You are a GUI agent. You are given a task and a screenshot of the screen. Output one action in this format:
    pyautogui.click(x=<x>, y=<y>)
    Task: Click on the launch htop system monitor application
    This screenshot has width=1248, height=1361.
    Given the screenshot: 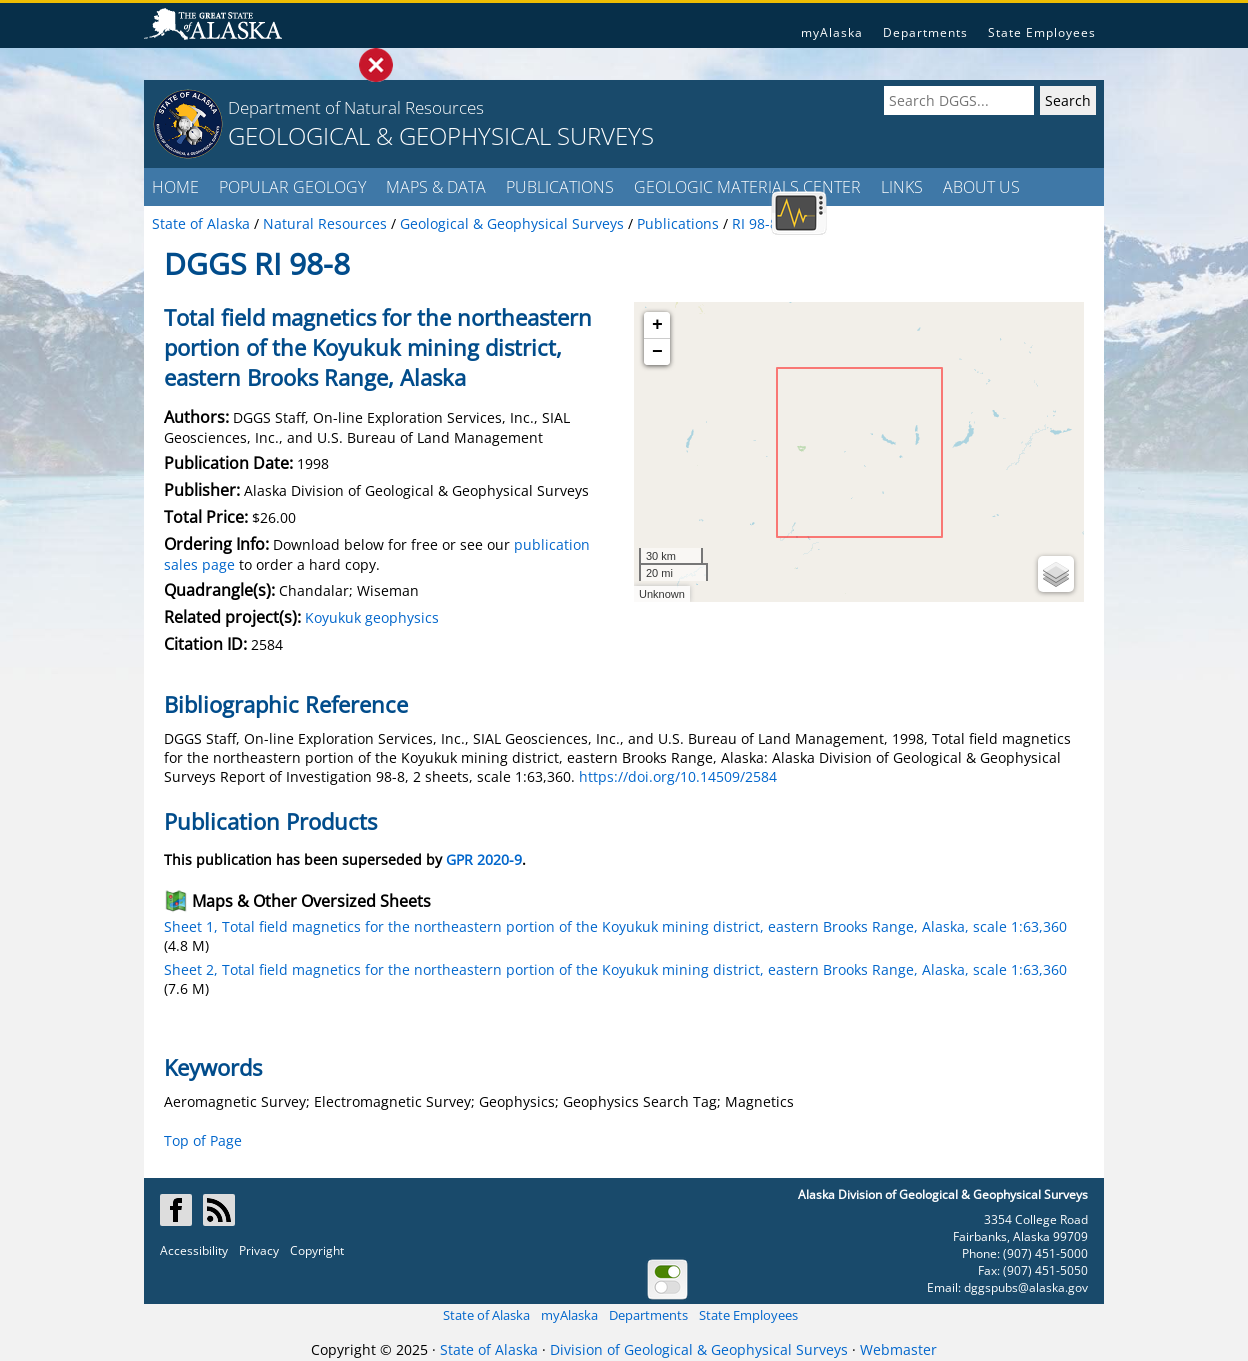 What is the action you would take?
    pyautogui.click(x=799, y=213)
    